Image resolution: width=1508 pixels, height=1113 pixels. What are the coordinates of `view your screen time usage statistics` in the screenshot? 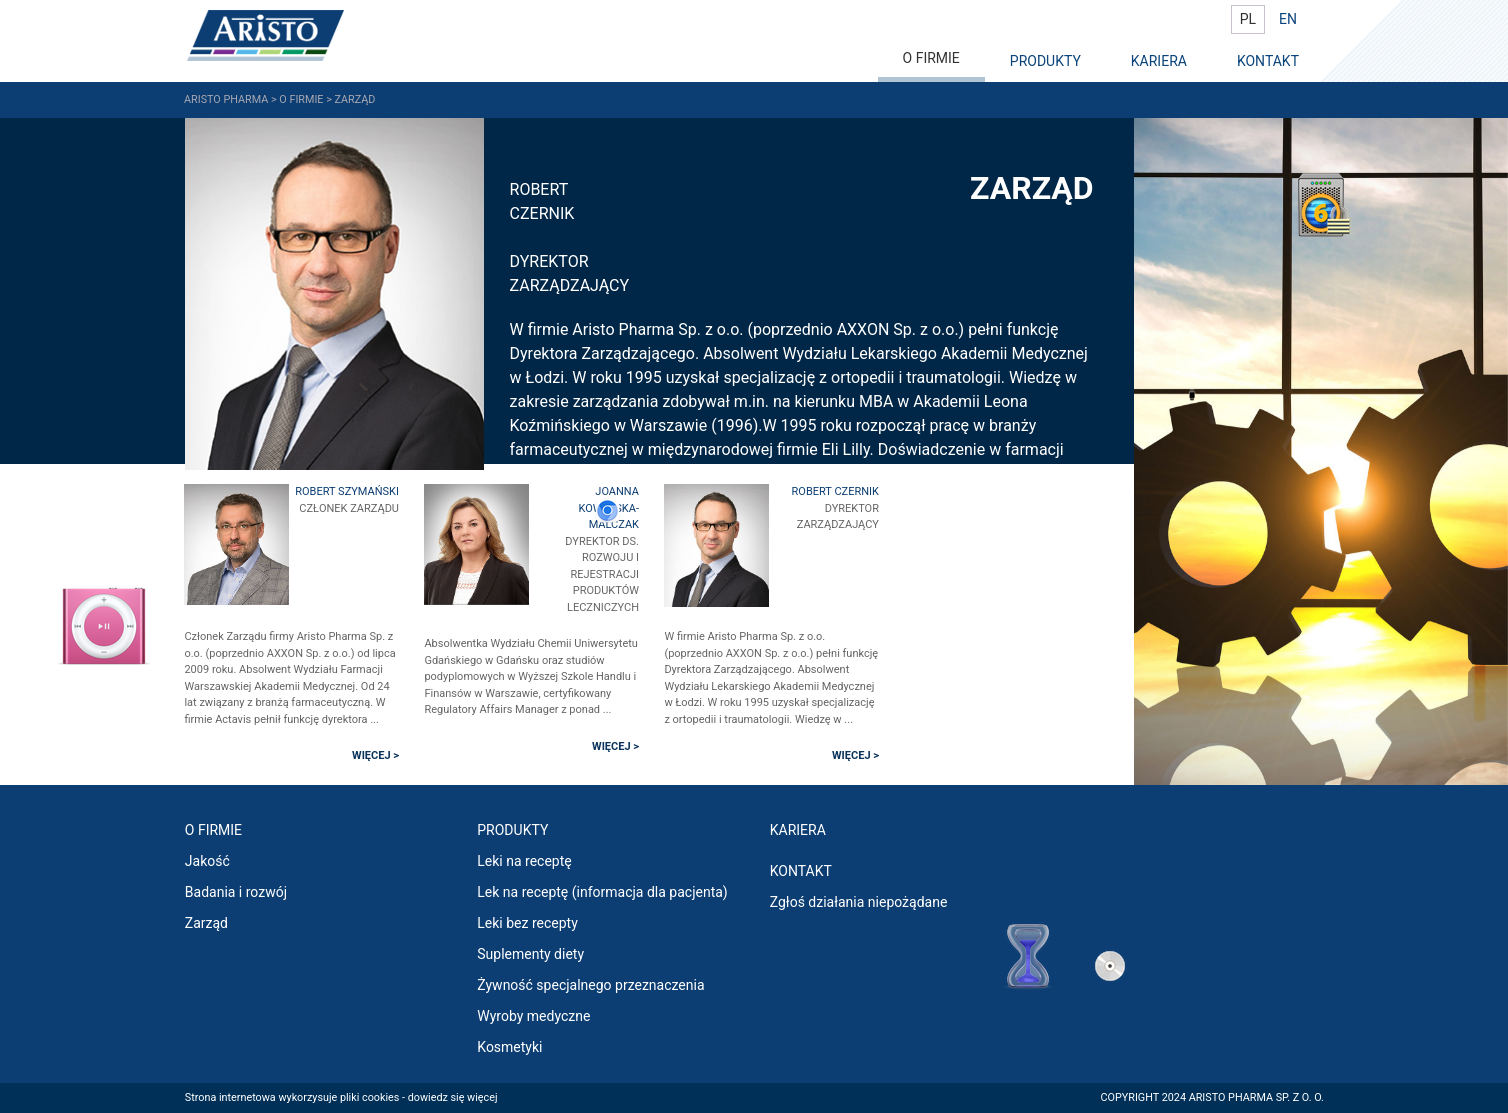 It's located at (1028, 956).